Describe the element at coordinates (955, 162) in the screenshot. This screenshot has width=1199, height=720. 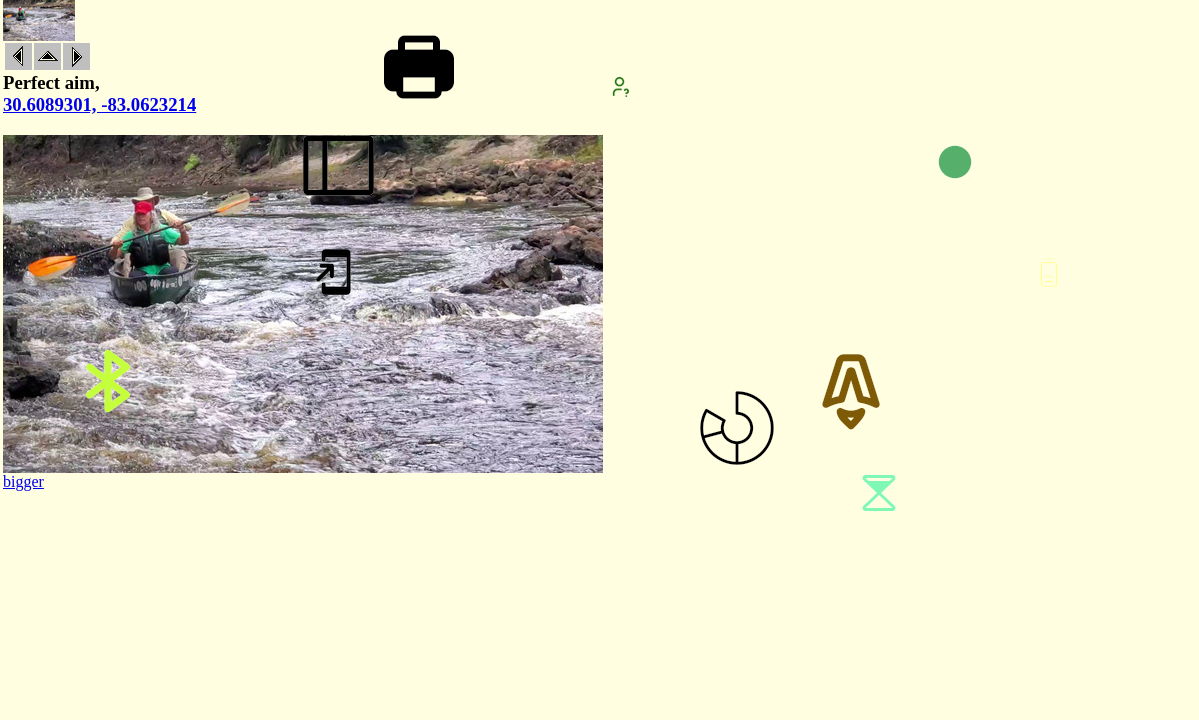
I see `select or mark an item` at that location.